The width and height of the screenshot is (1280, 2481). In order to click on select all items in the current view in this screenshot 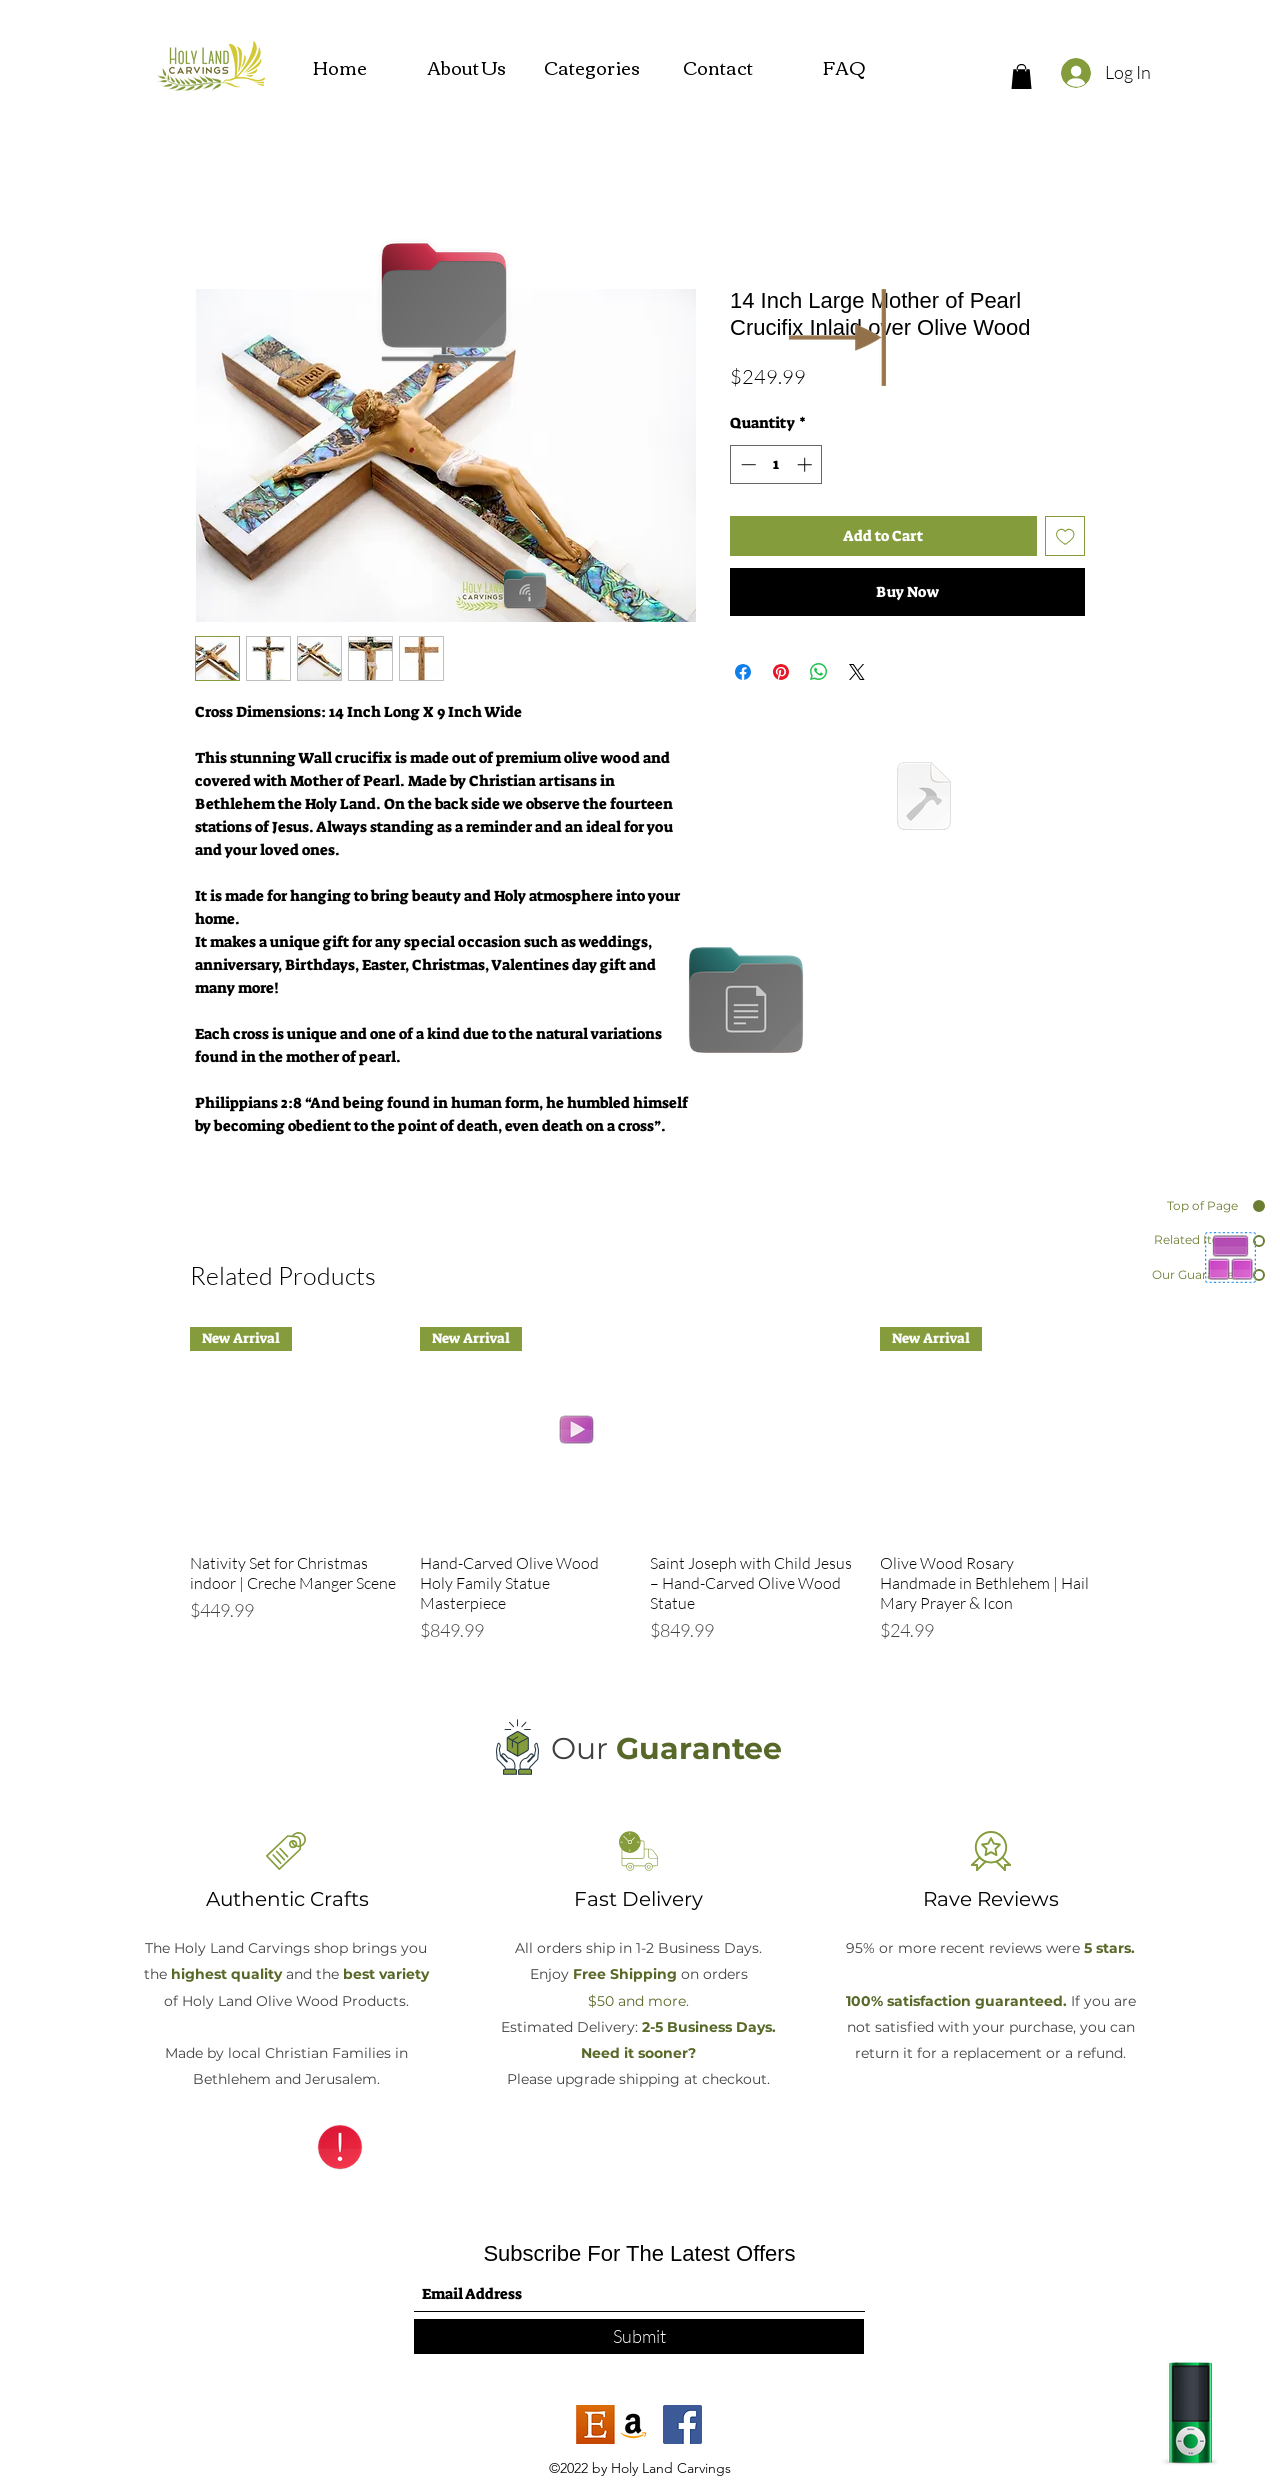, I will do `click(1230, 1257)`.